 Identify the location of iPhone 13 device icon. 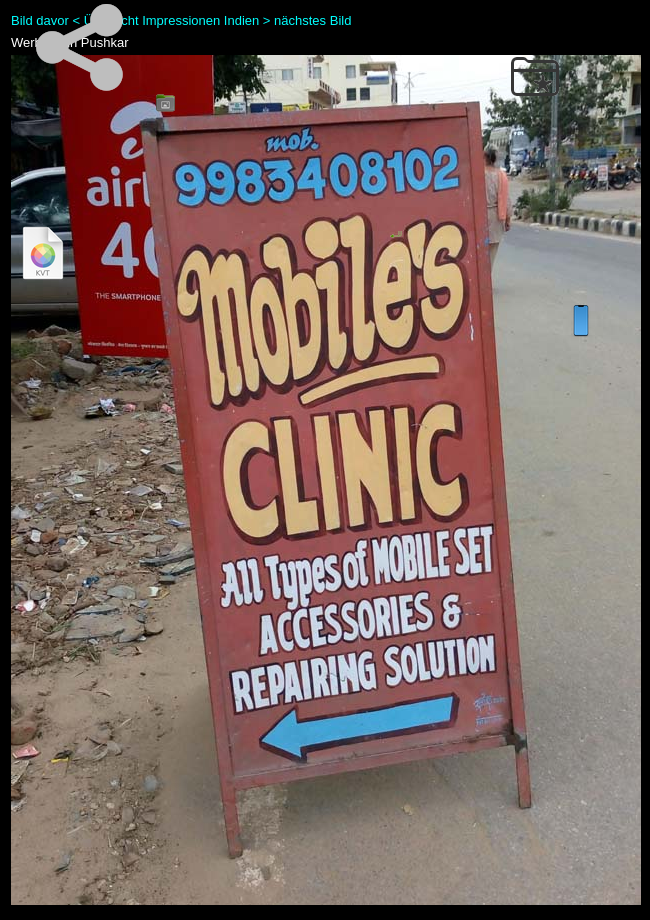
(581, 321).